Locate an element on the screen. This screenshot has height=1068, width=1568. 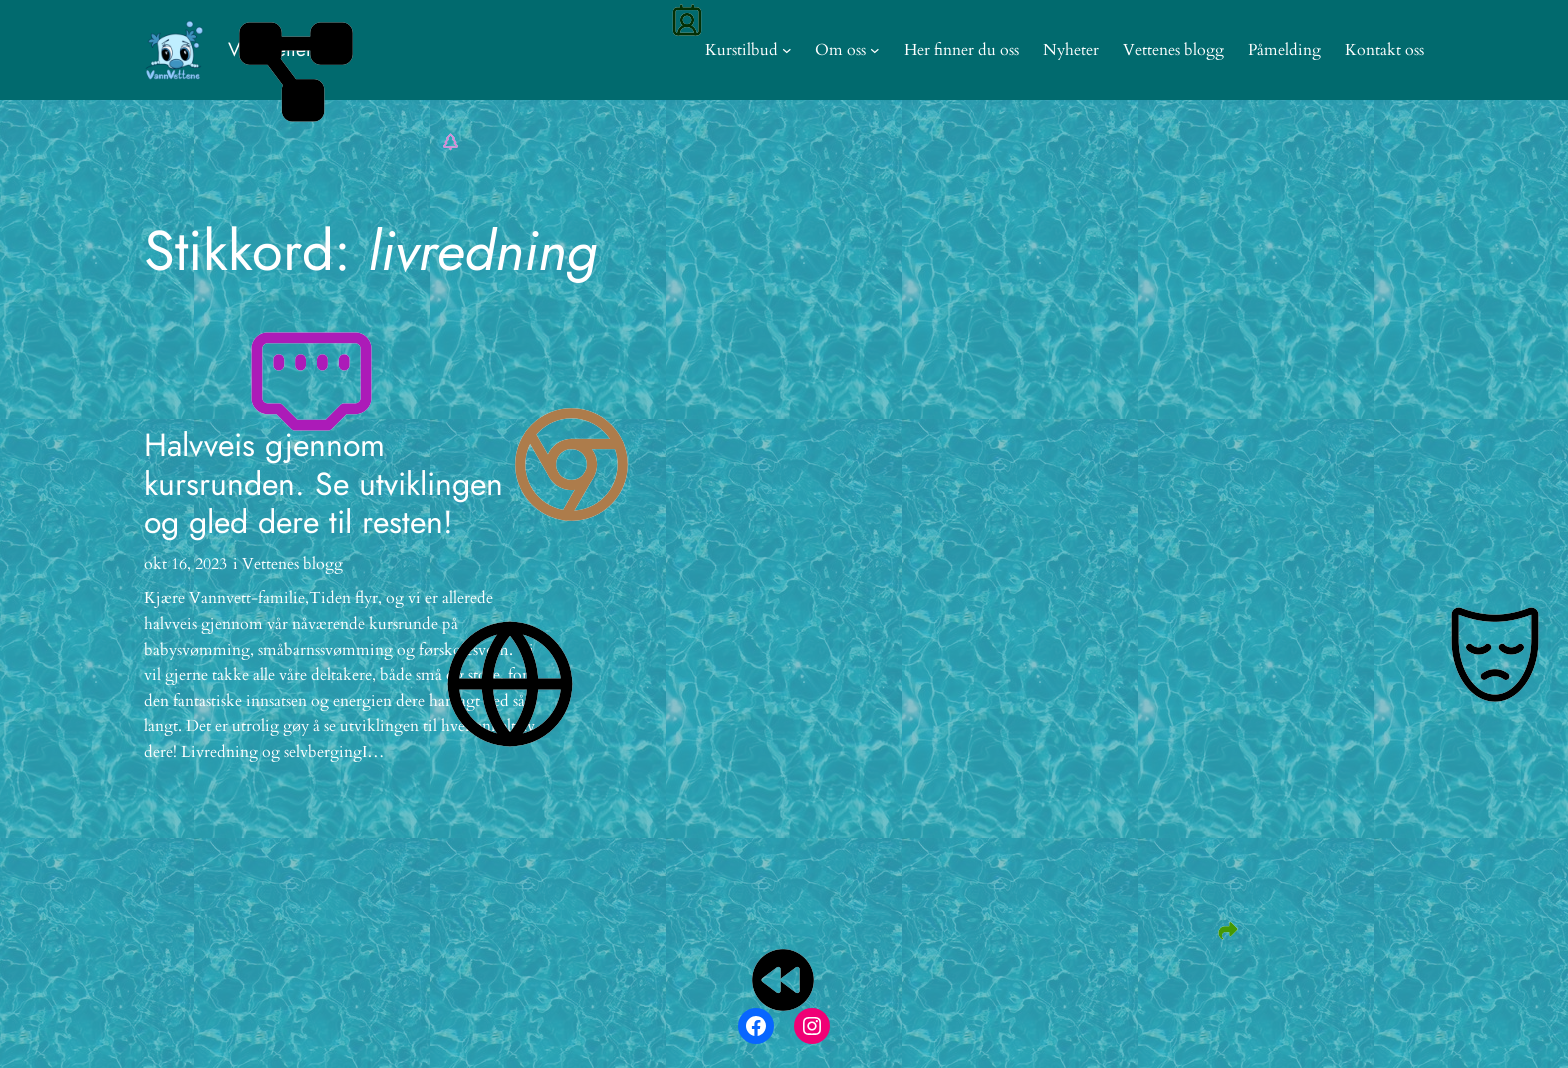
open chromium browser is located at coordinates (571, 464).